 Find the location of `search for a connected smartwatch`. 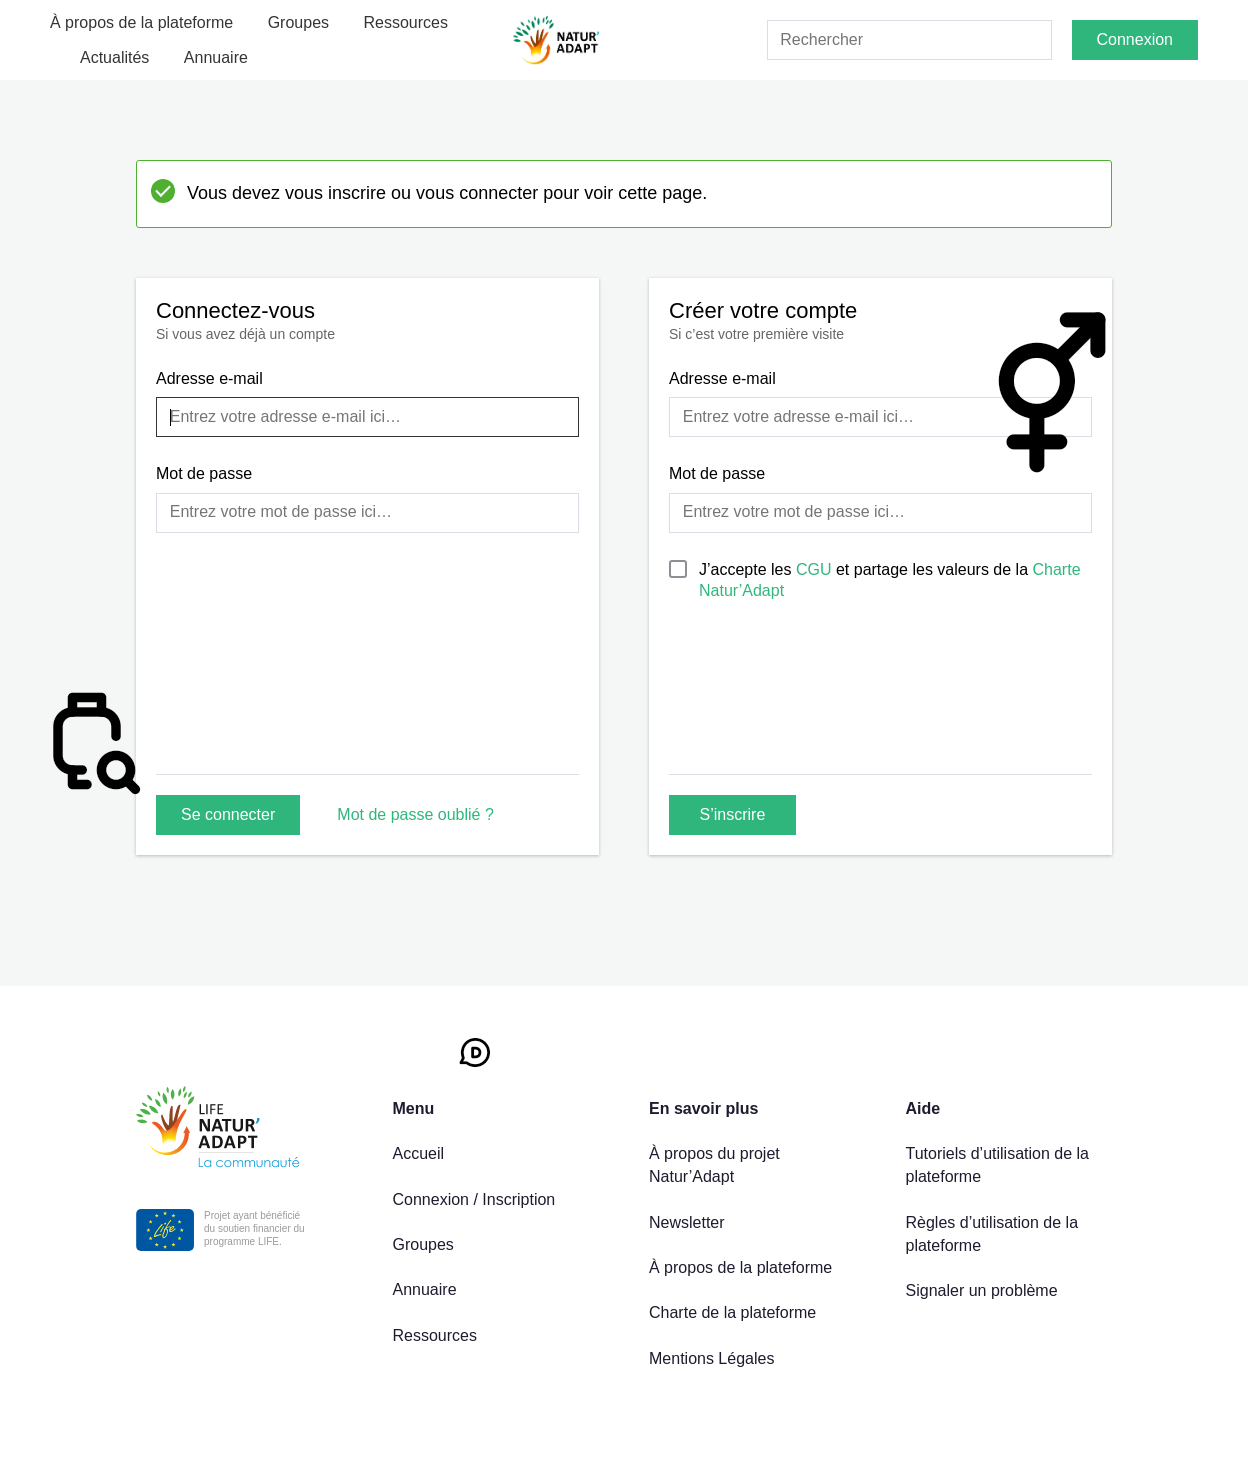

search for a connected smartwatch is located at coordinates (87, 741).